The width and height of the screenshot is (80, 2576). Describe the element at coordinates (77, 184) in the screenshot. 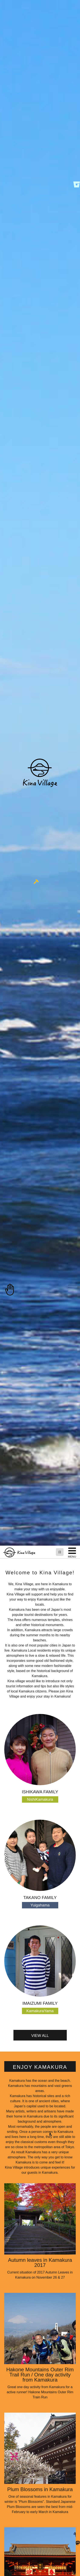

I see `link to Bitbucket repository` at that location.